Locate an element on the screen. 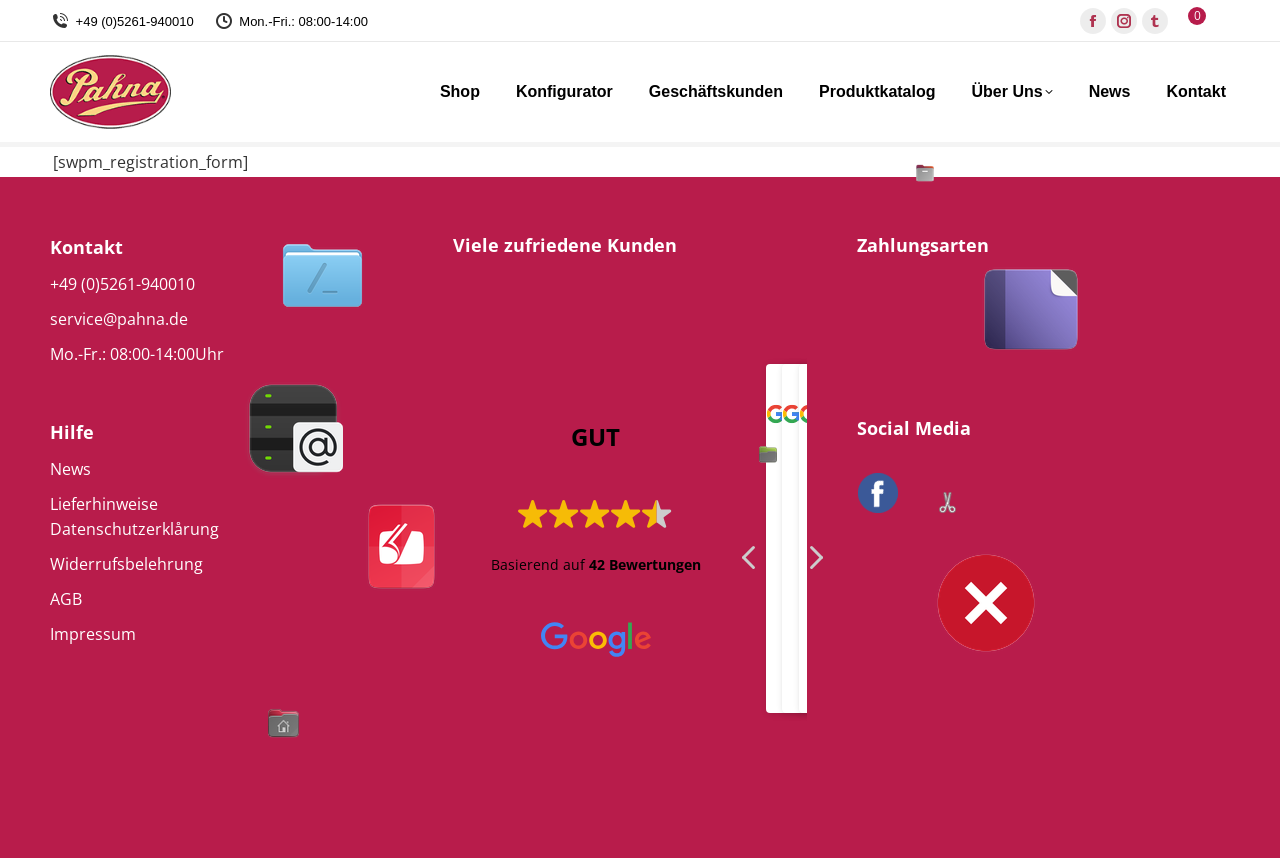 This screenshot has height=858, width=1280. access your home folder is located at coordinates (283, 722).